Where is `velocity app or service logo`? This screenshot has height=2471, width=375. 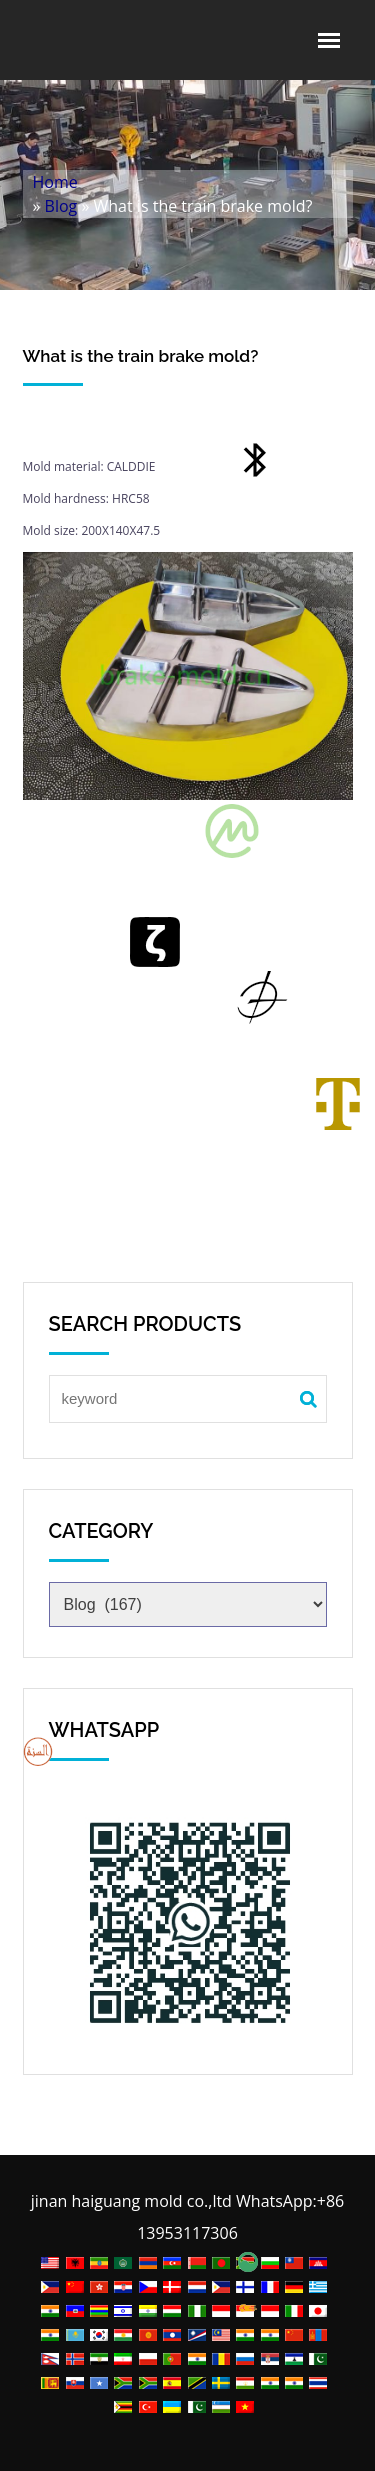
velocity app or service logo is located at coordinates (248, 2308).